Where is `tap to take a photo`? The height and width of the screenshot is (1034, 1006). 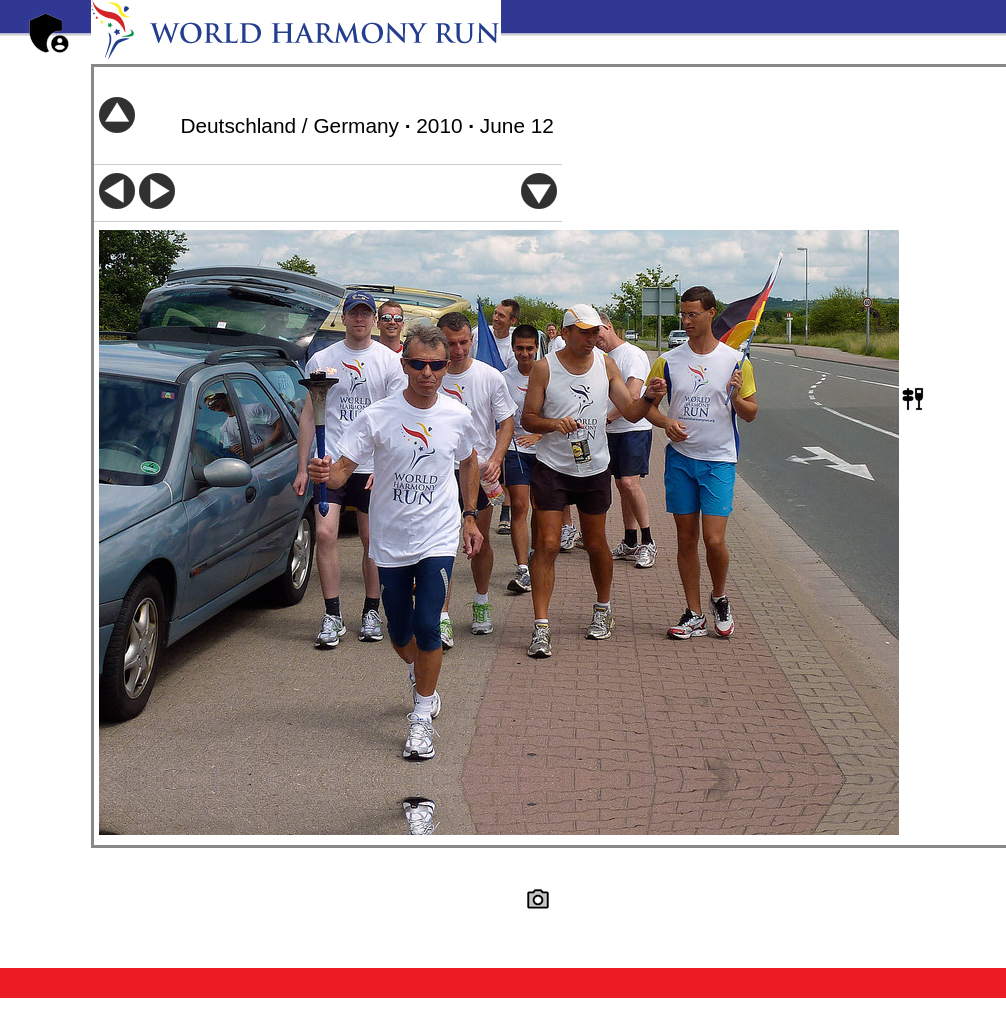 tap to take a photo is located at coordinates (538, 900).